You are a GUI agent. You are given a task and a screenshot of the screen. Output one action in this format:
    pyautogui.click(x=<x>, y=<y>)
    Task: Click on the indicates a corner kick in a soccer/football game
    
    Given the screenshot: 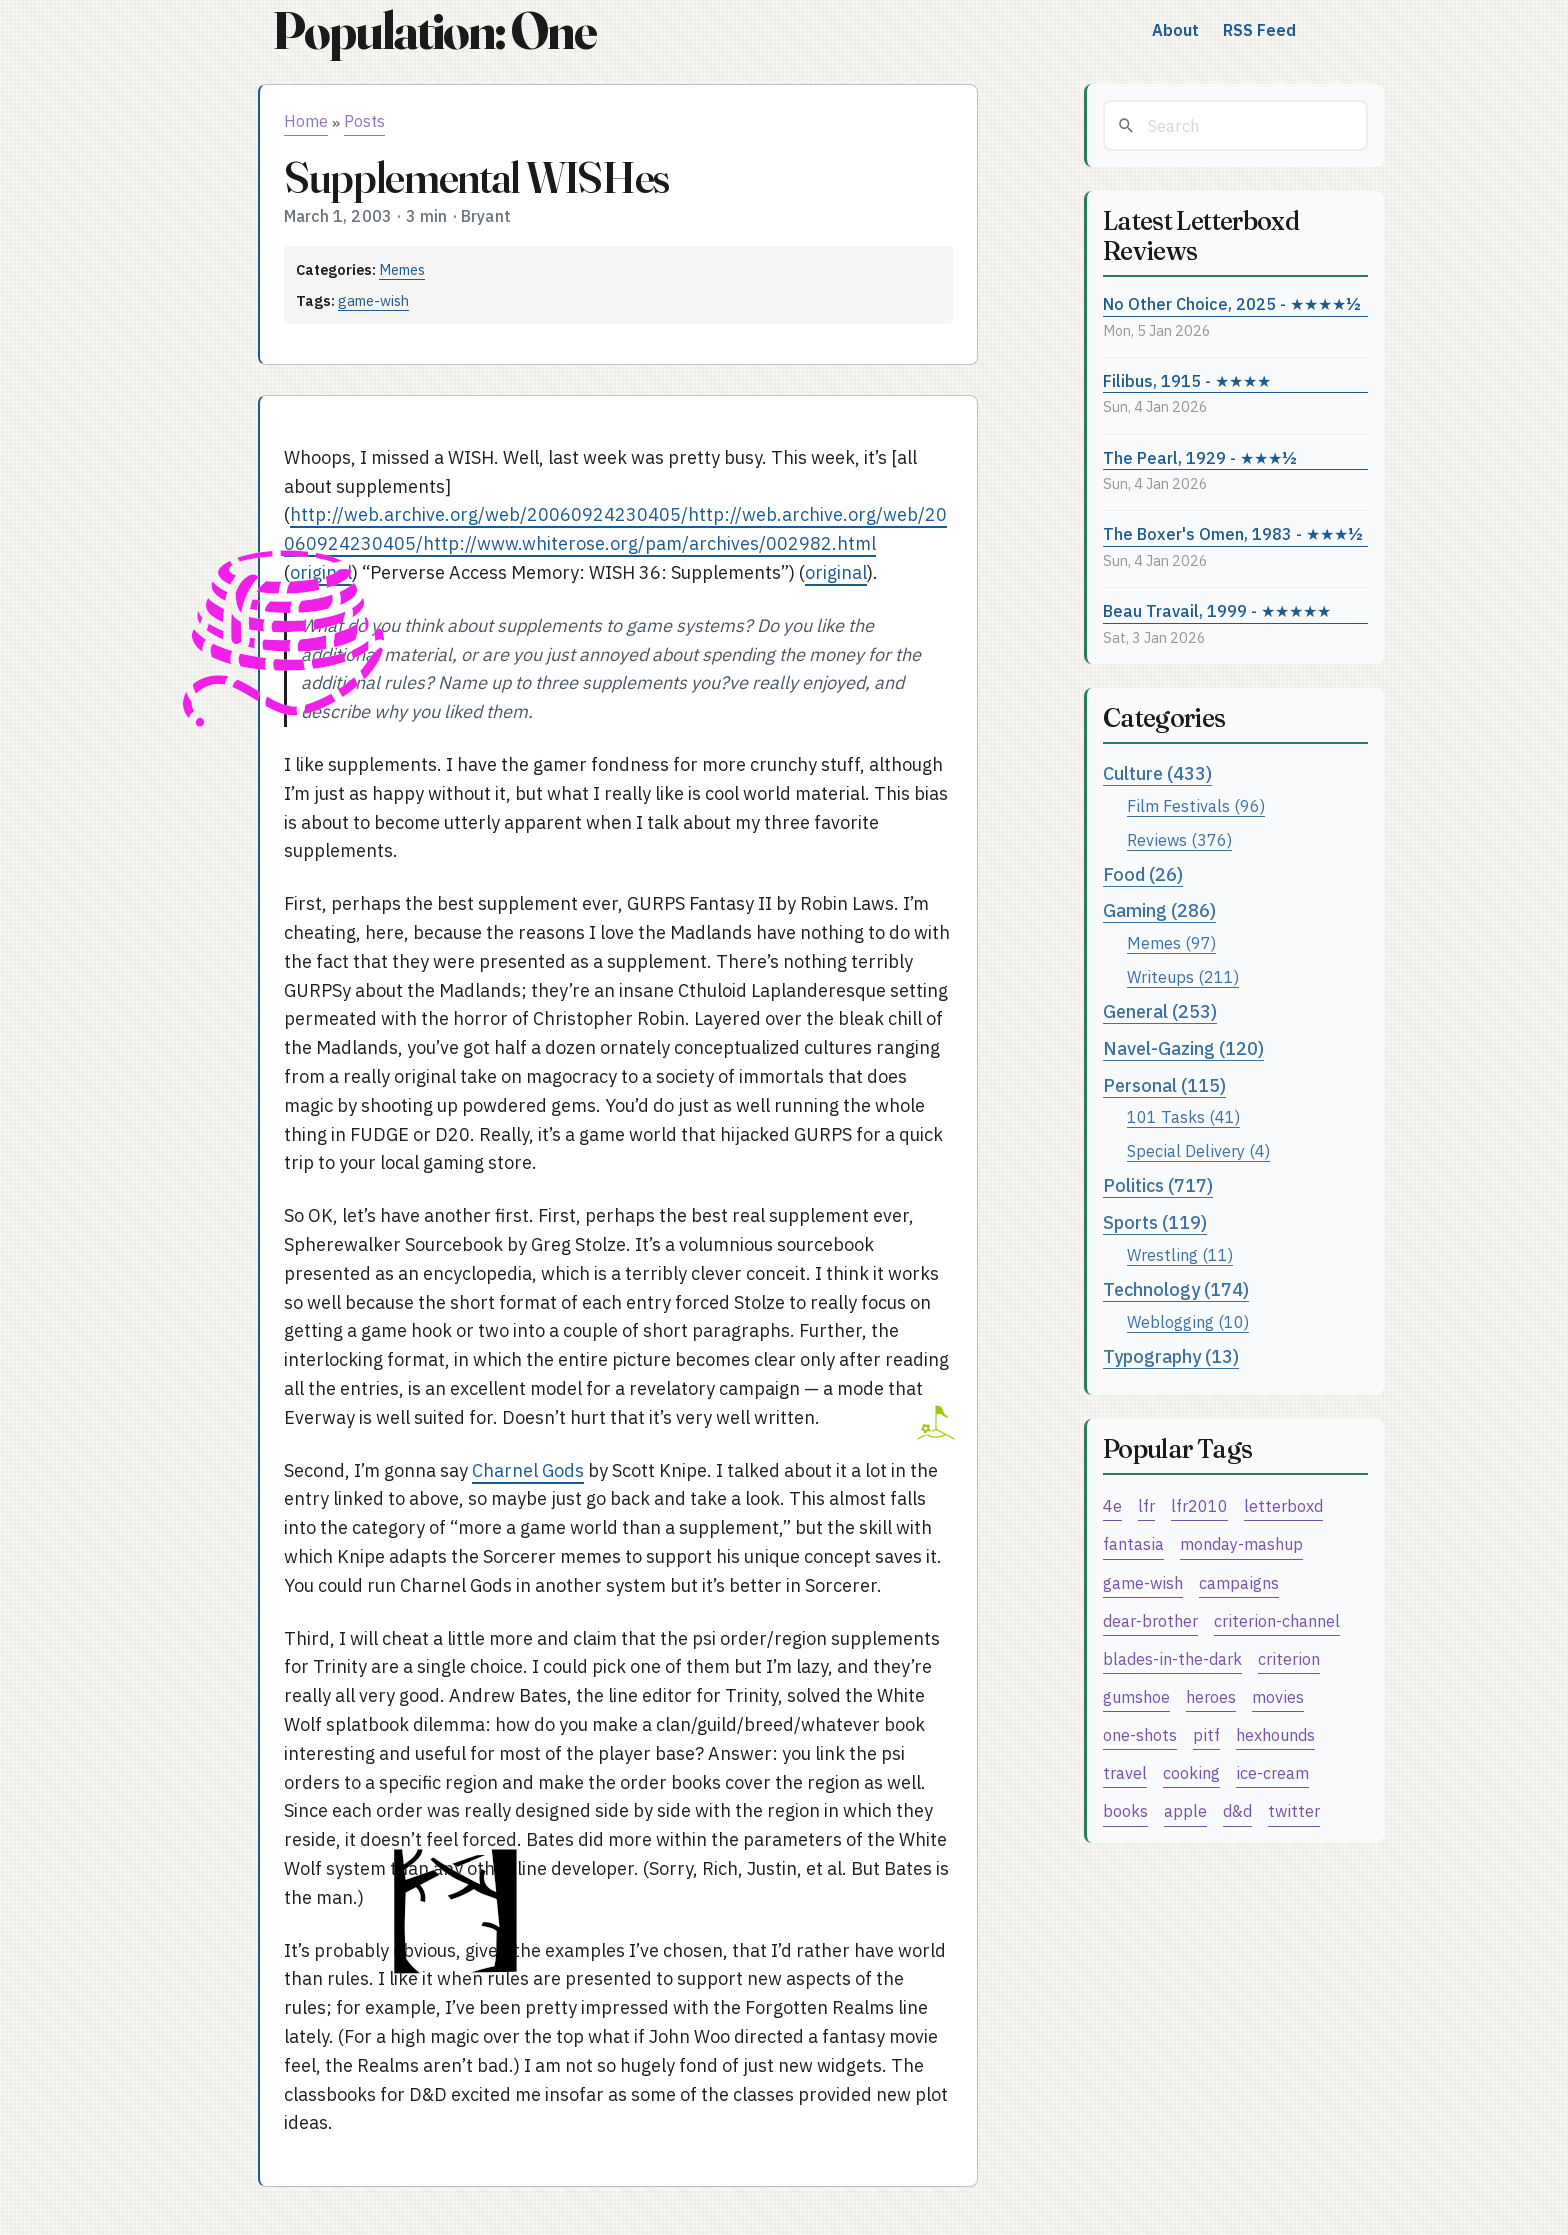 What is the action you would take?
    pyautogui.click(x=936, y=1423)
    